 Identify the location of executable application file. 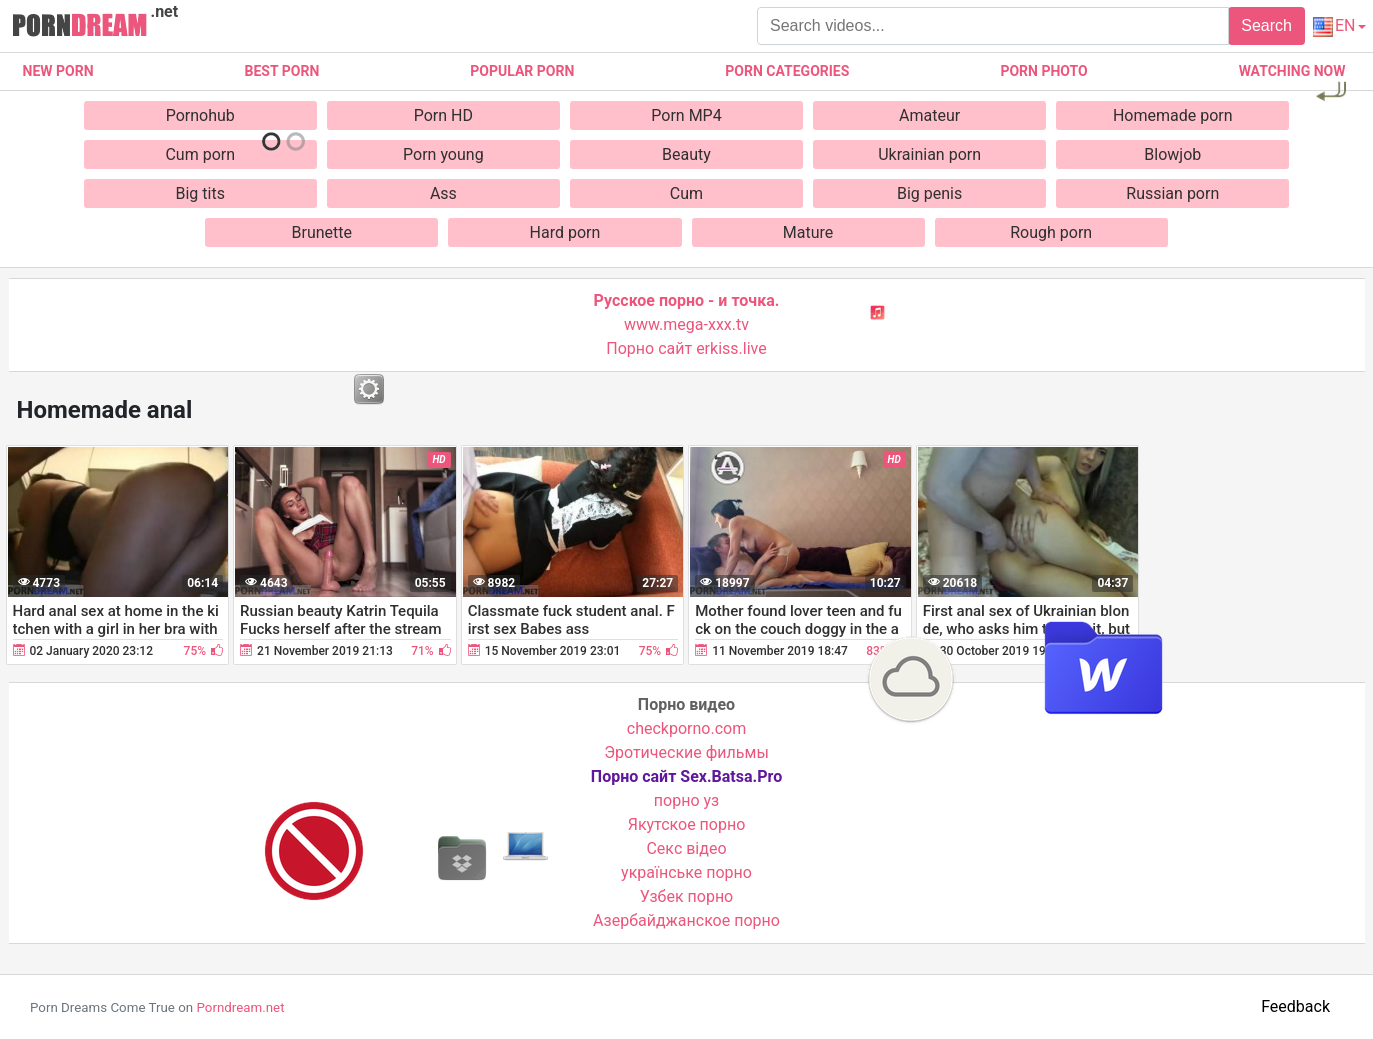
(369, 389).